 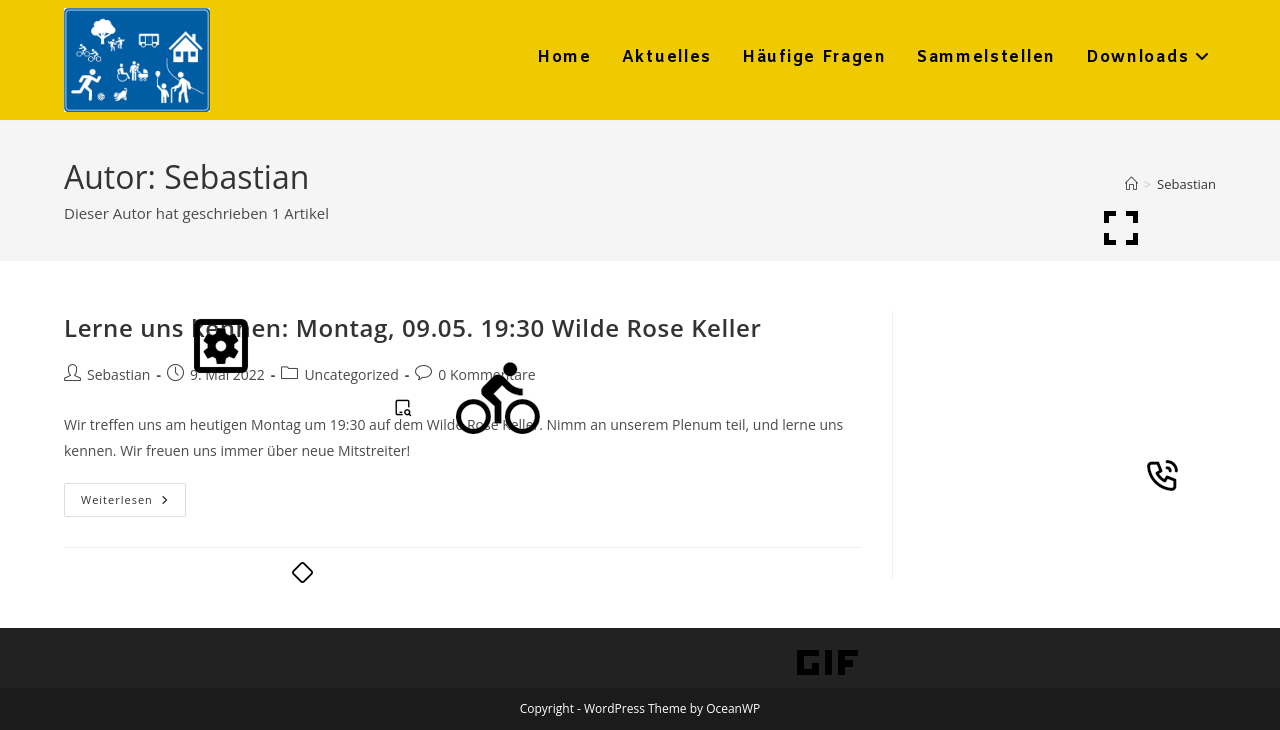 What do you see at coordinates (402, 407) in the screenshot?
I see `search for content on iPad` at bounding box center [402, 407].